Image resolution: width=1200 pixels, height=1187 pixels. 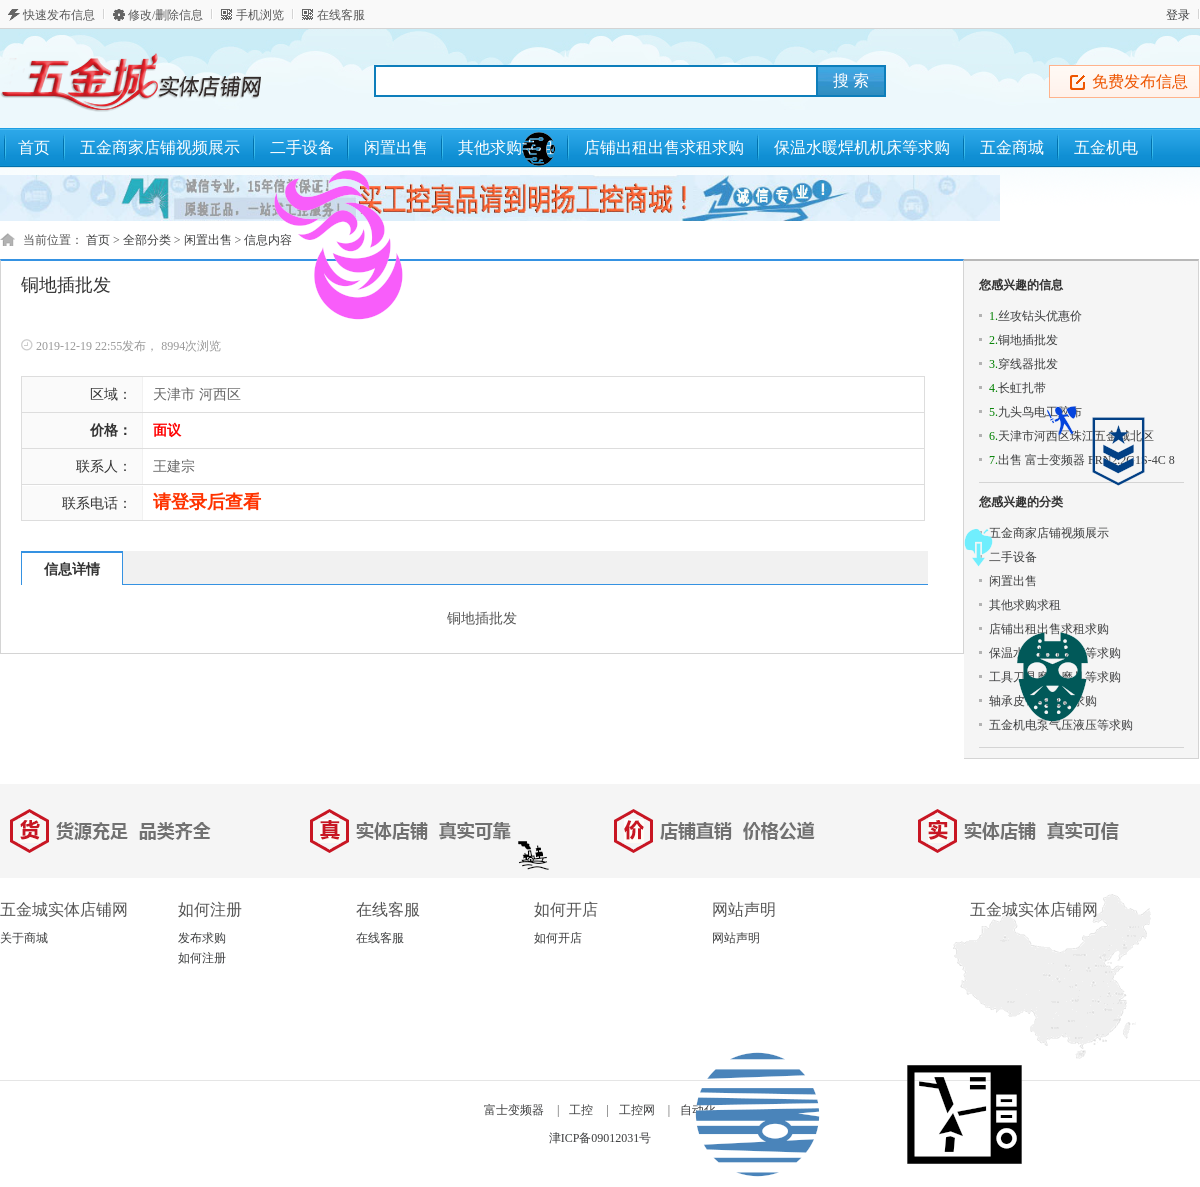 What do you see at coordinates (1118, 451) in the screenshot?
I see `indicates rank 3 or sergeant-level status` at bounding box center [1118, 451].